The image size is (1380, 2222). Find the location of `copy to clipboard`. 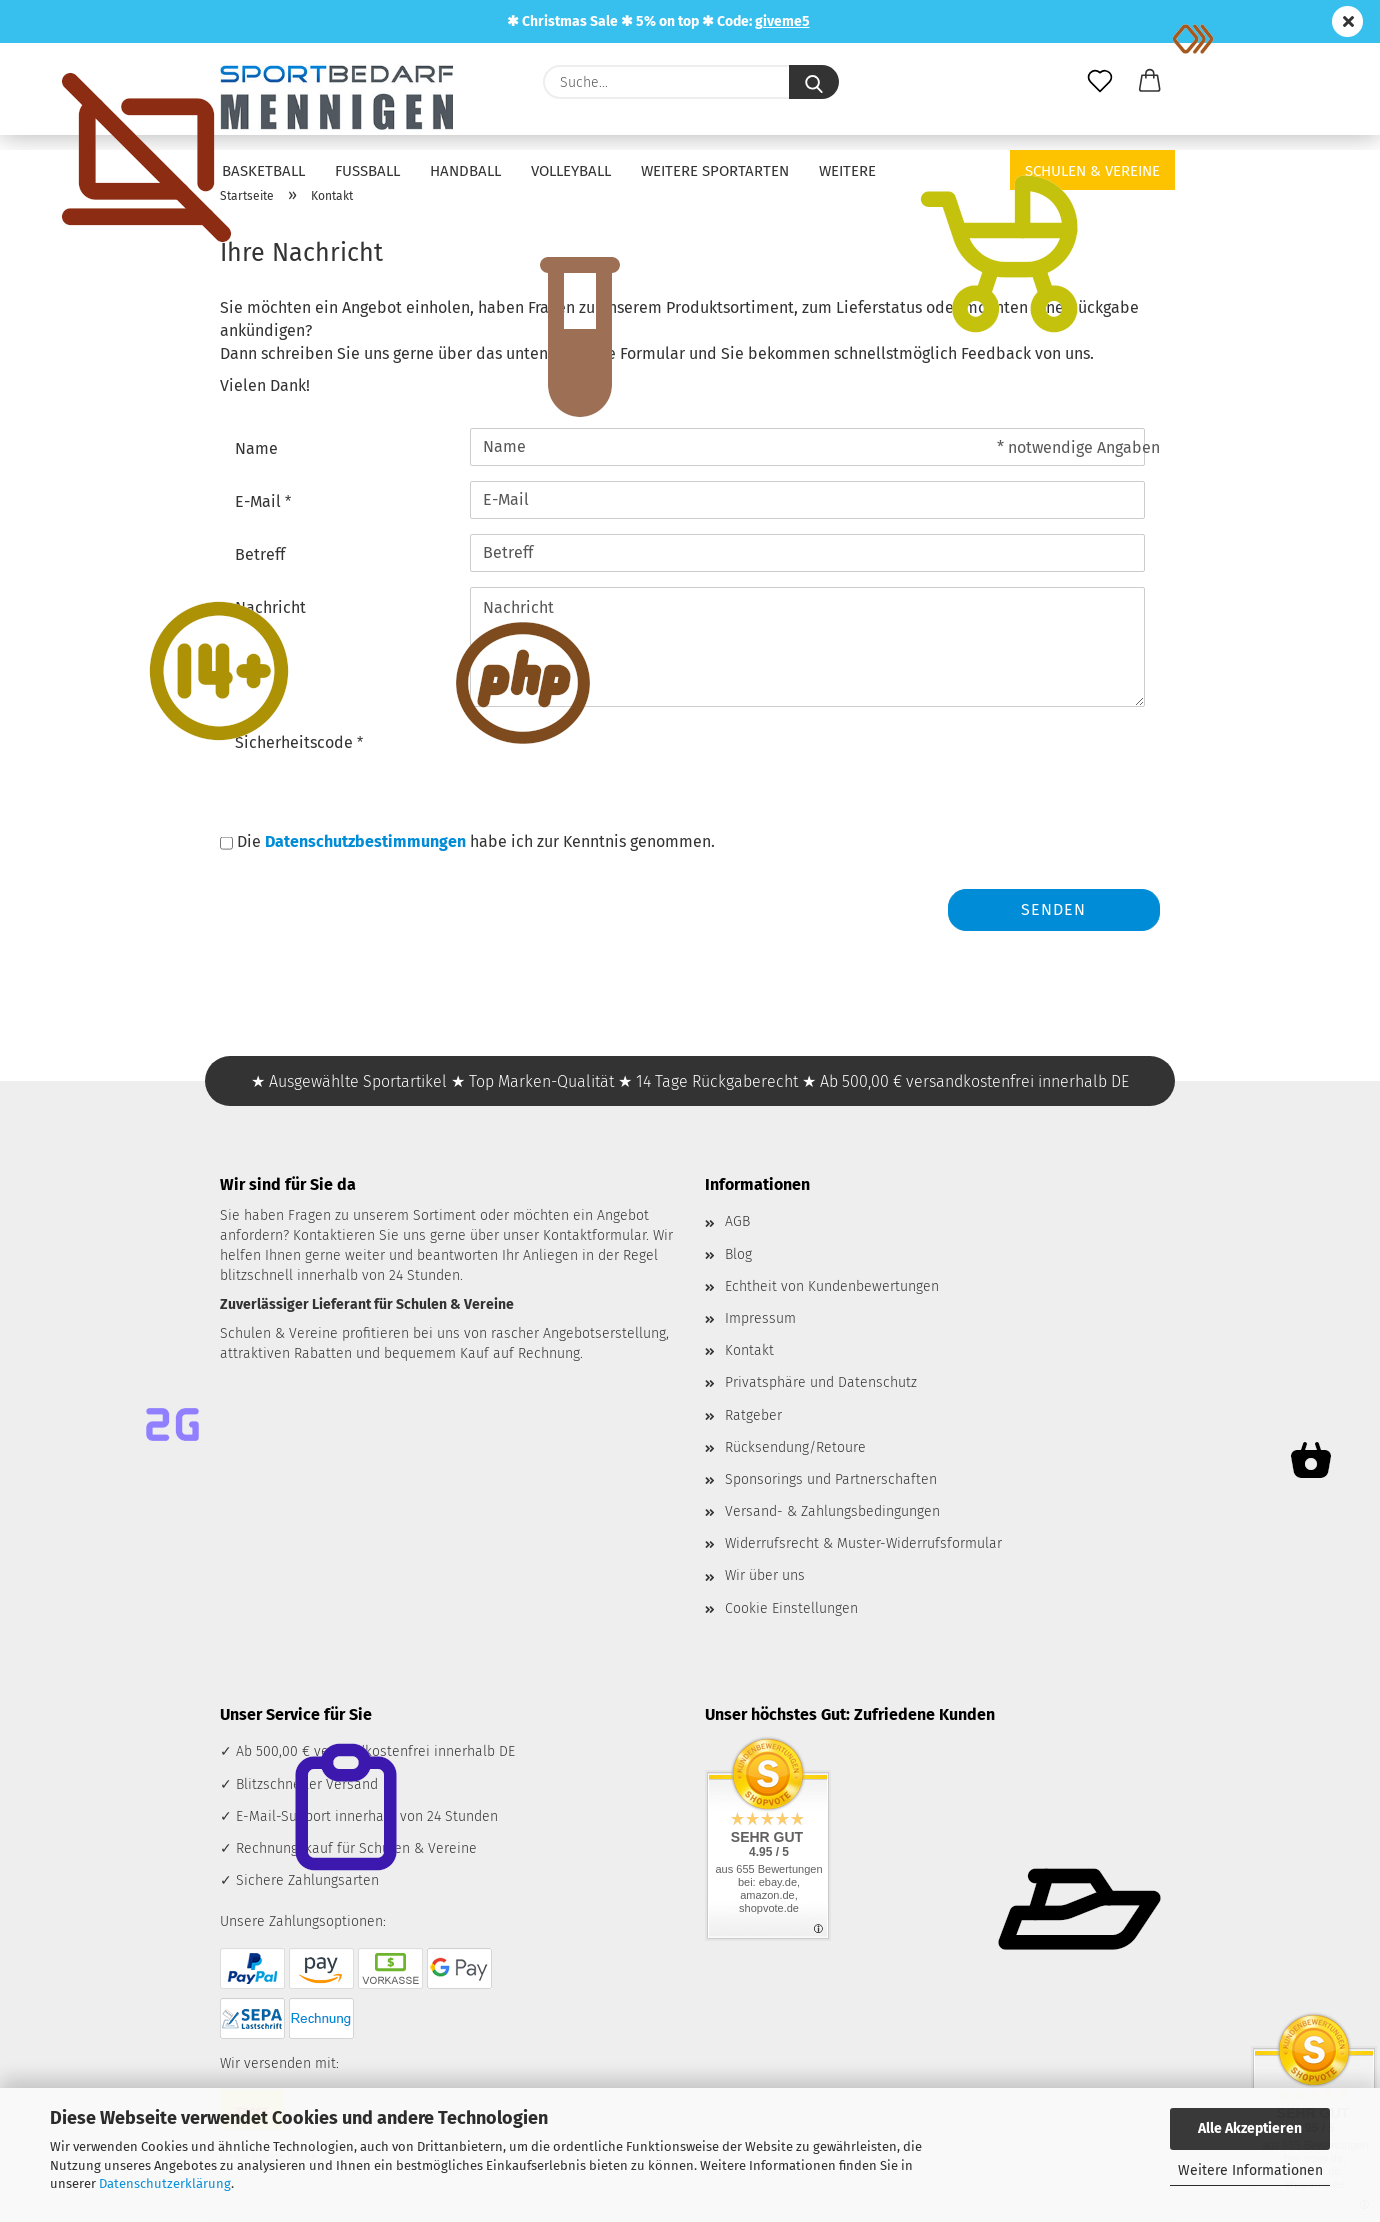

copy to clipboard is located at coordinates (346, 1807).